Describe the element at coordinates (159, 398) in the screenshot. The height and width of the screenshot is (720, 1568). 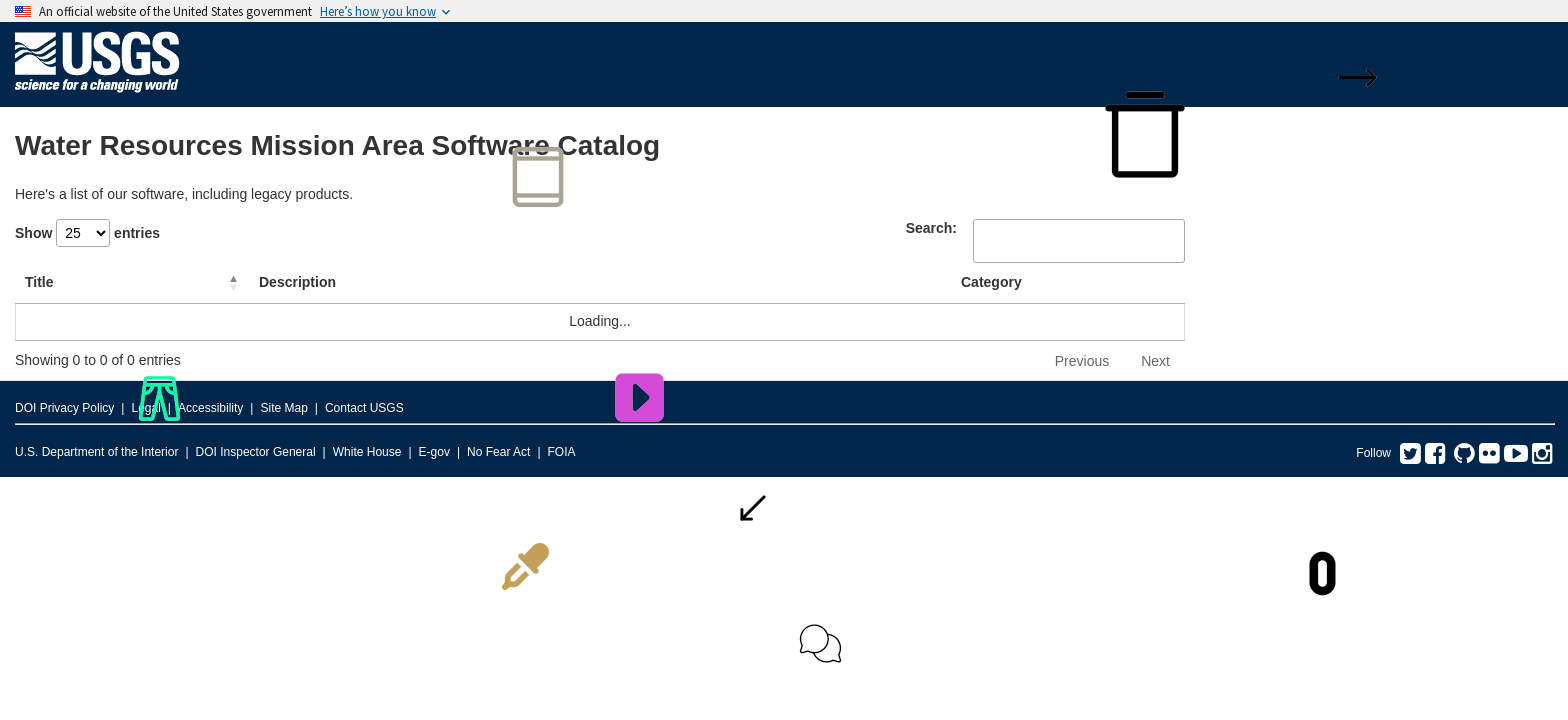
I see `browse pants or bottoms in a clothing app` at that location.